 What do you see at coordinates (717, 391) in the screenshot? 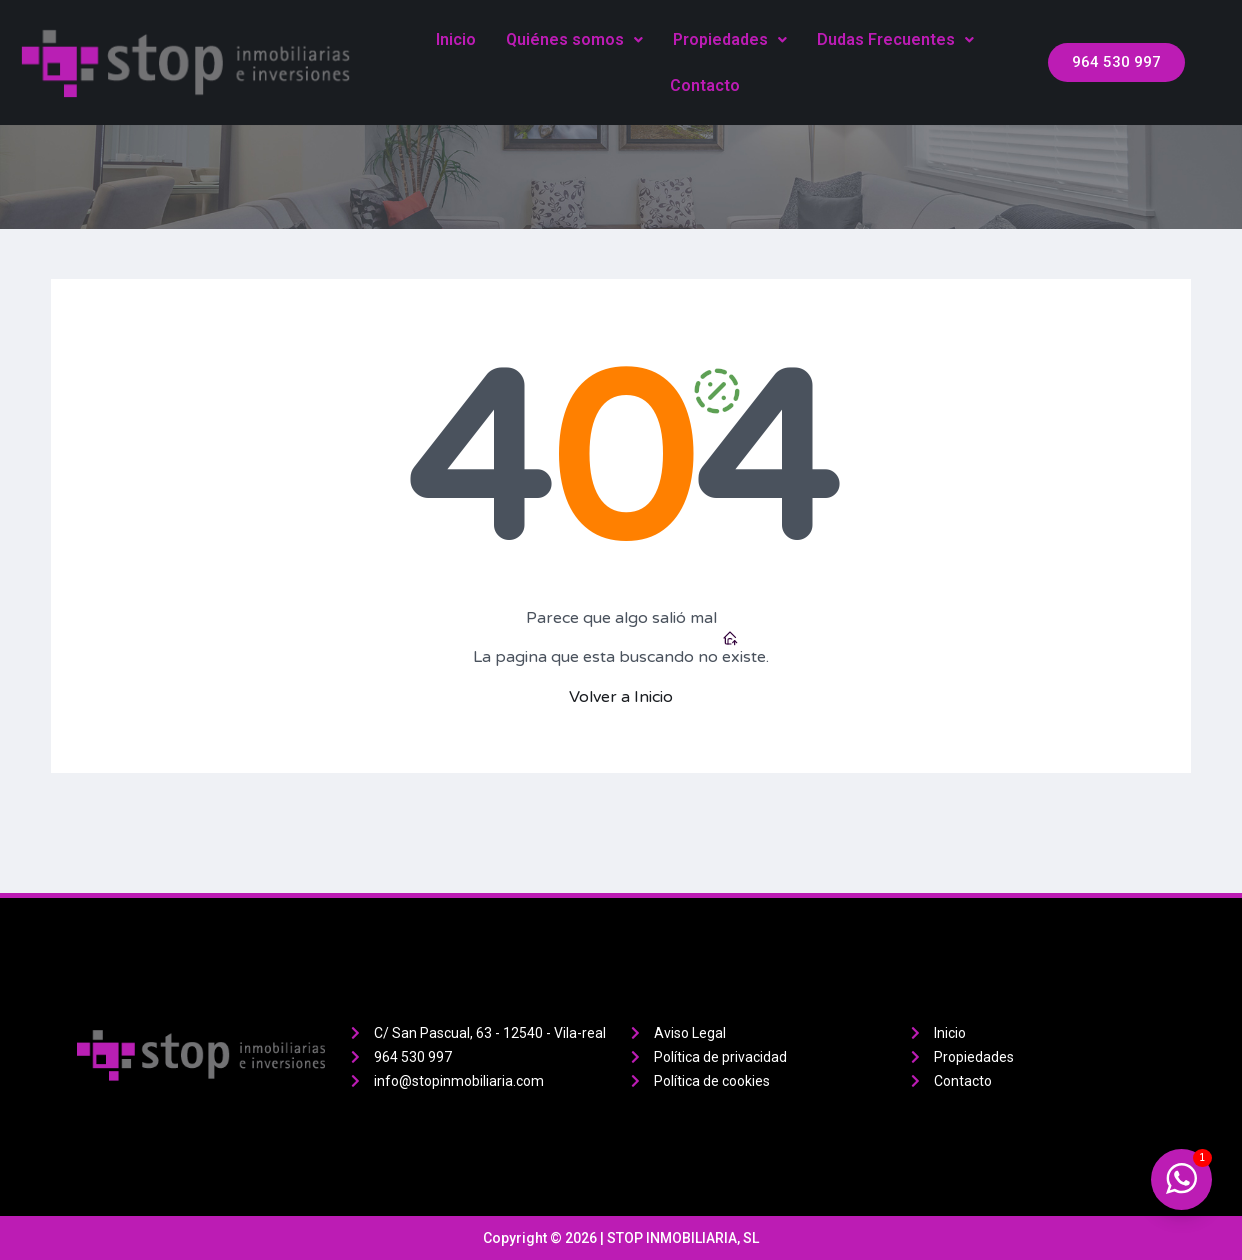
I see `indicates a discount or promotion in progress` at bounding box center [717, 391].